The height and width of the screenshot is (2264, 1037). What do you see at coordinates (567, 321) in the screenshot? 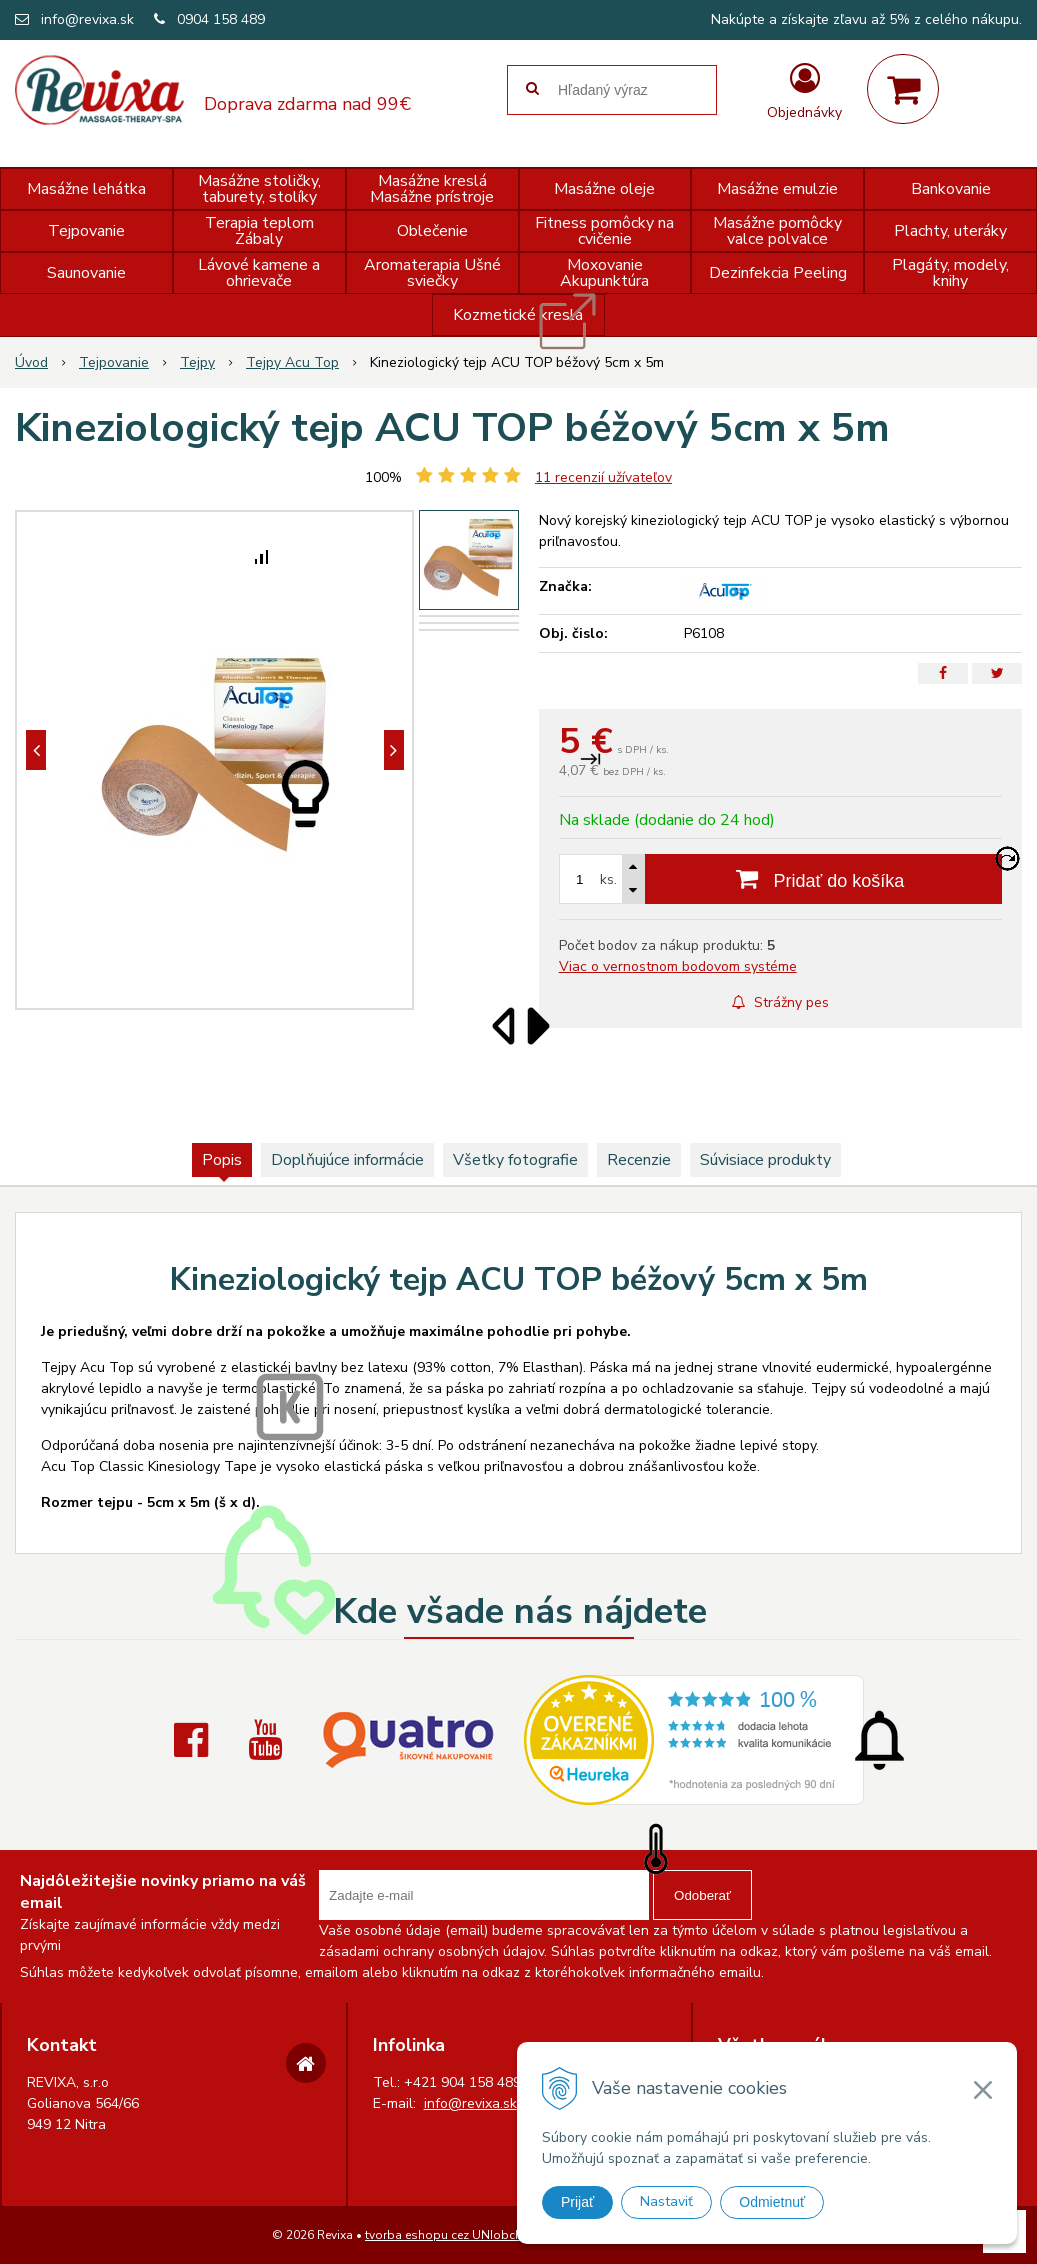
I see `open link in new window or tab` at bounding box center [567, 321].